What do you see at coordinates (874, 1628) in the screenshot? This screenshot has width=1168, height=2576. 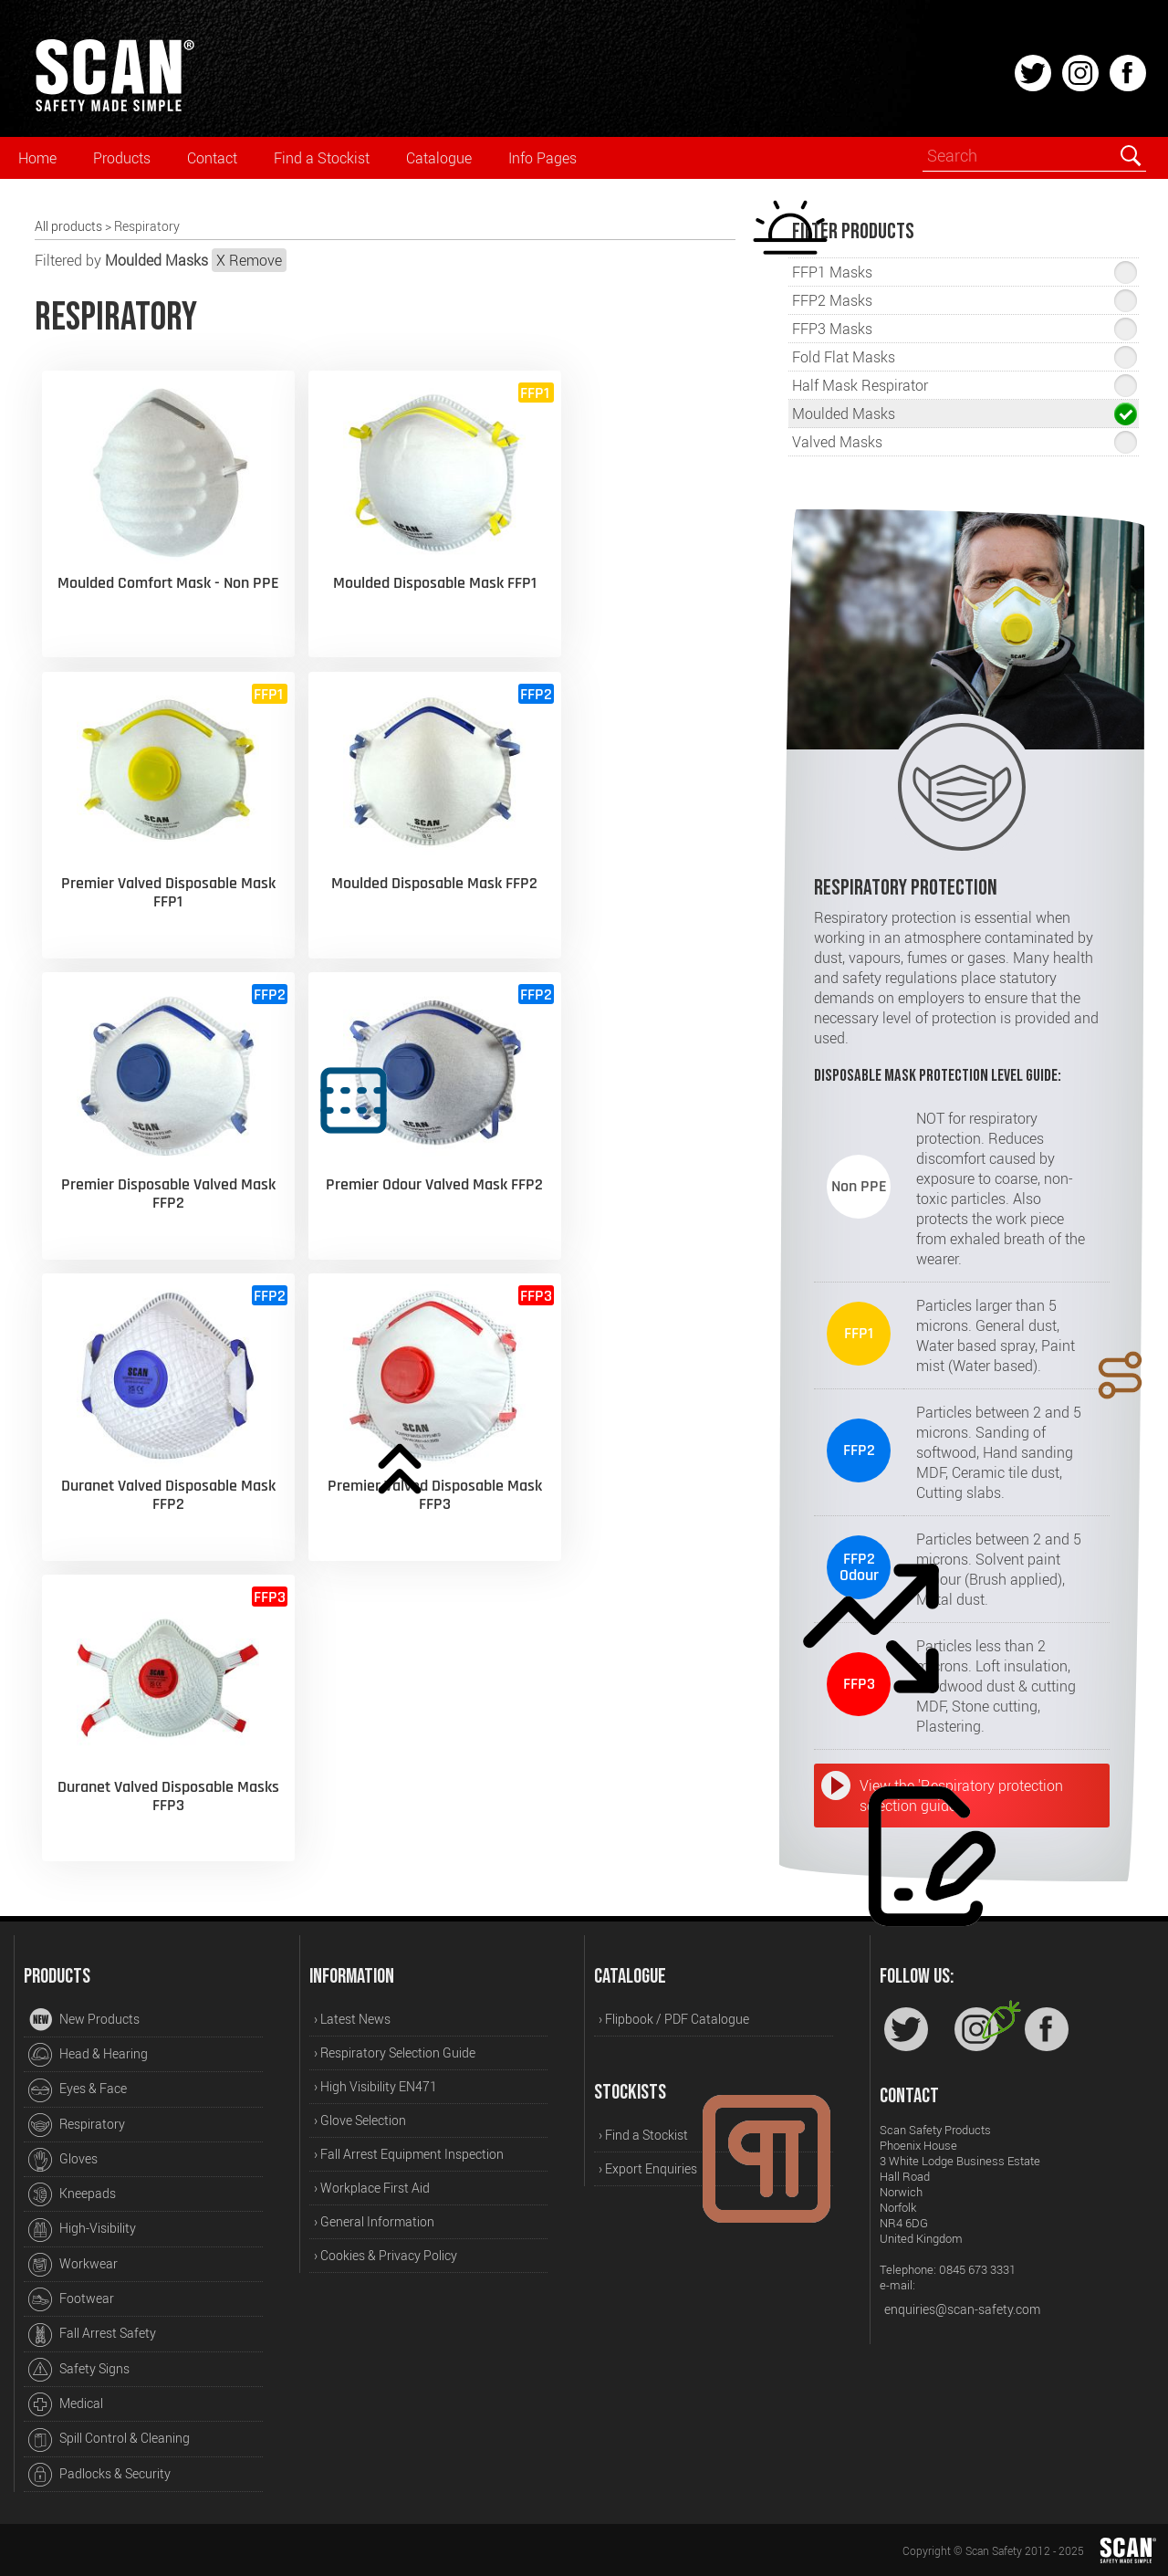 I see `view market trends and fluctuations` at bounding box center [874, 1628].